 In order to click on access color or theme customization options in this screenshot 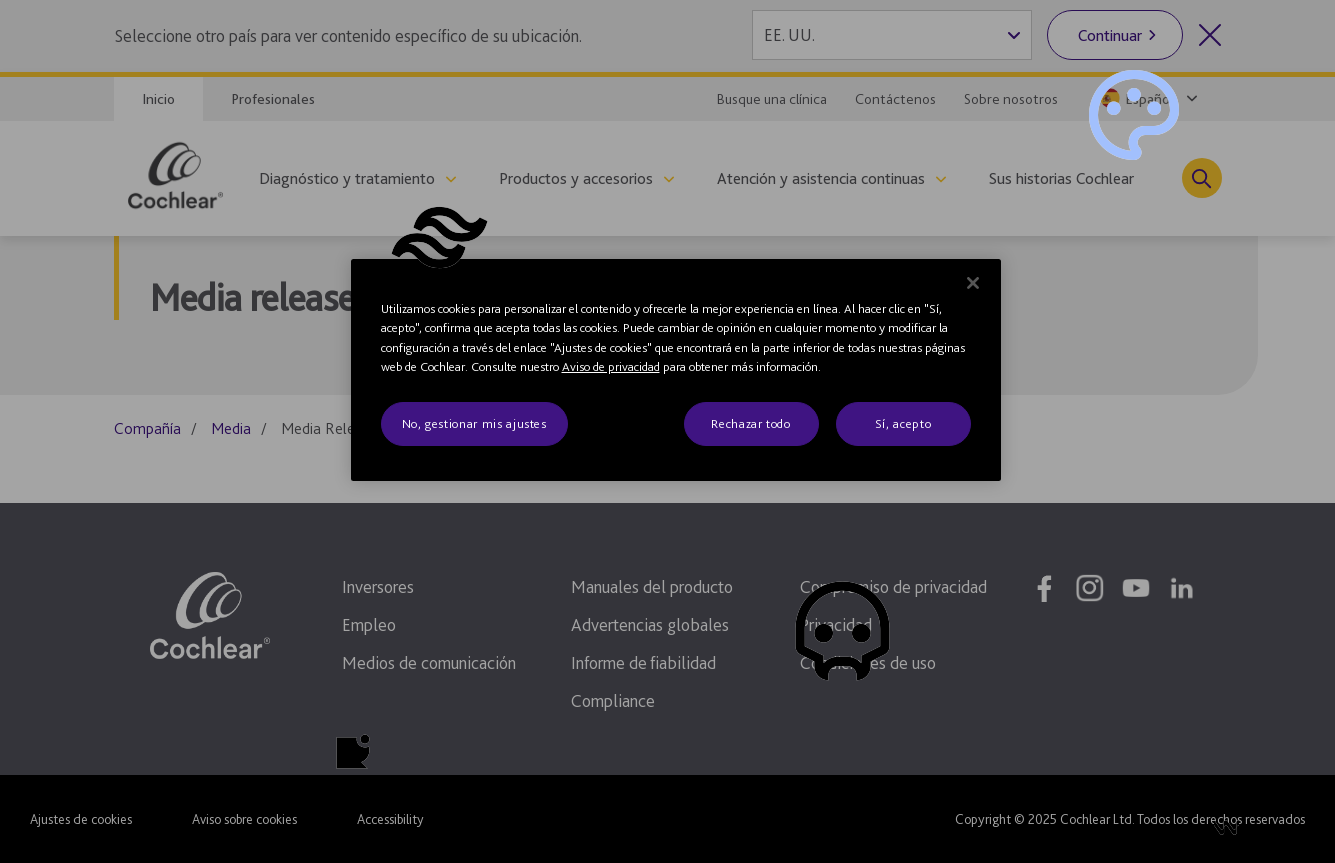, I will do `click(1134, 115)`.